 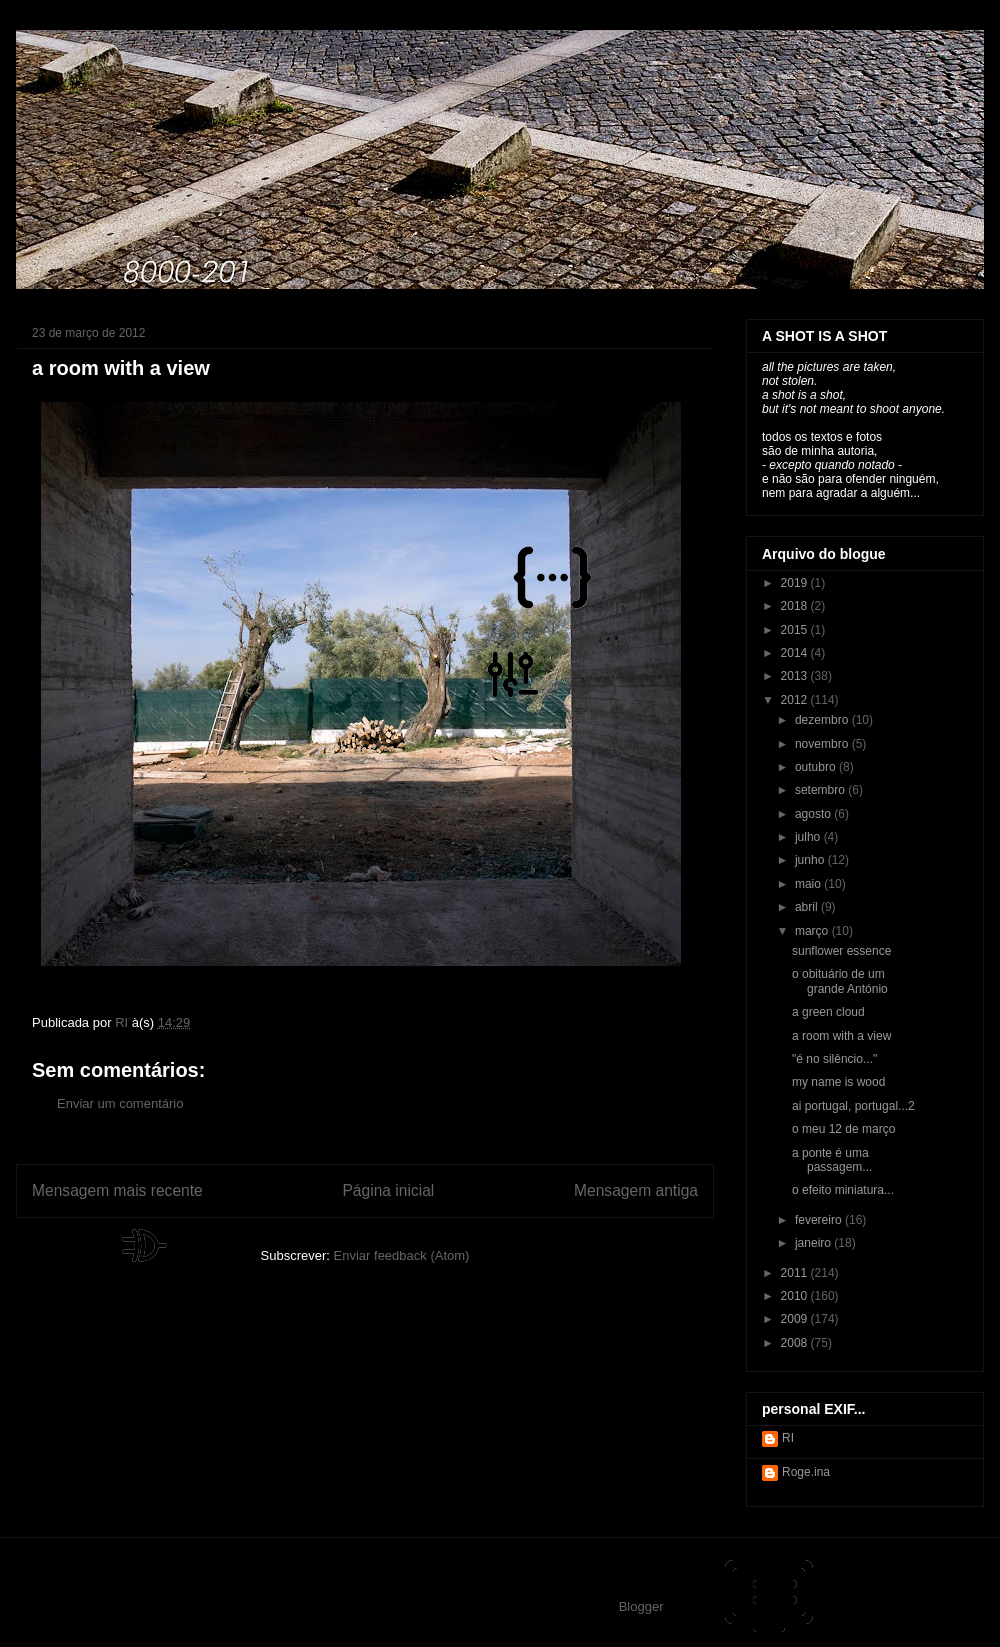 What do you see at coordinates (769, 1596) in the screenshot?
I see `access DVR or recorded content` at bounding box center [769, 1596].